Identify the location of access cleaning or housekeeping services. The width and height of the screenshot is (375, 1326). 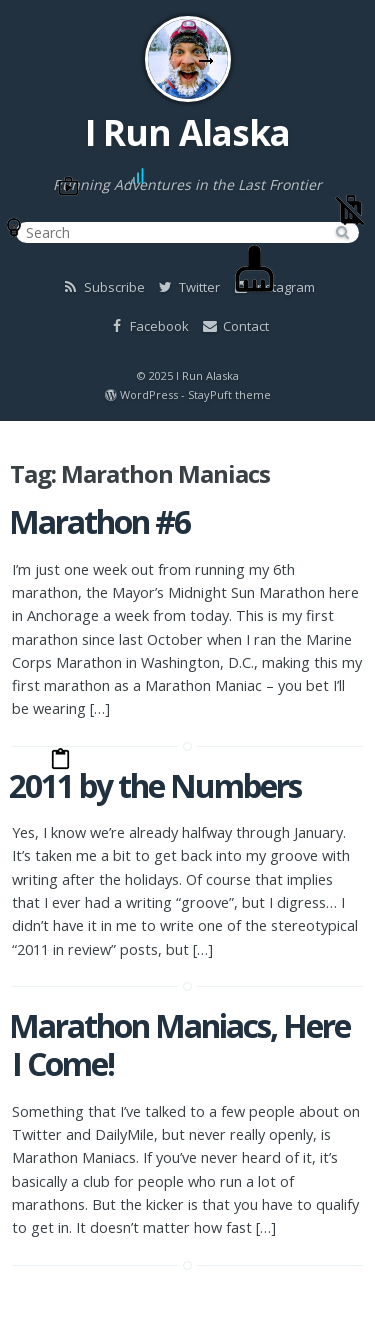
(254, 268).